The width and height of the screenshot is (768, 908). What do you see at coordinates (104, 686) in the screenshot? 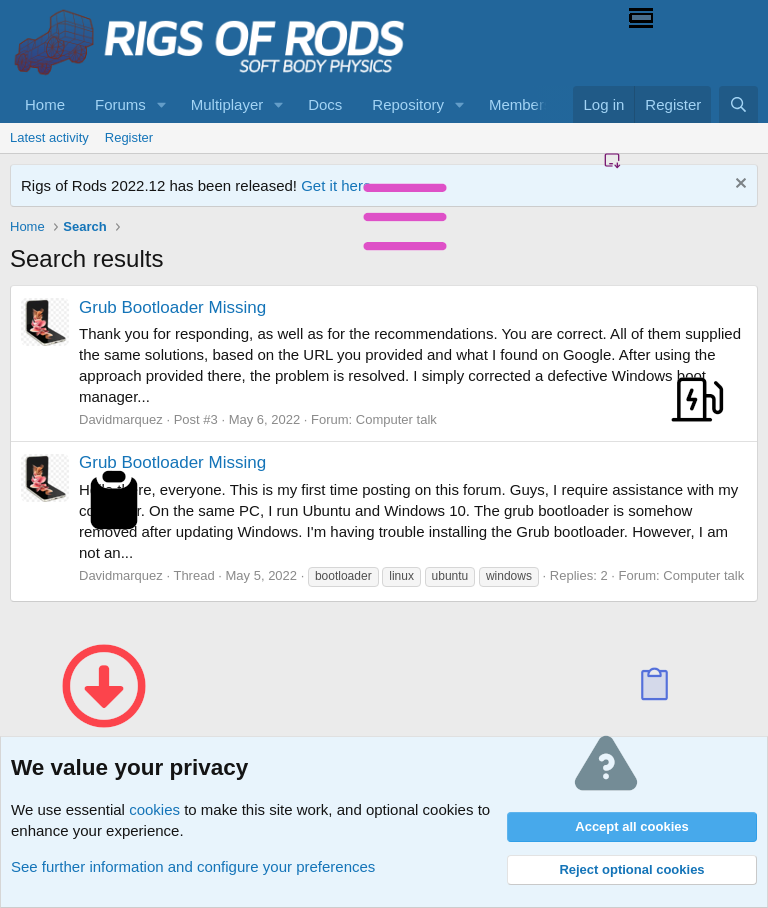
I see `download a file or content` at bounding box center [104, 686].